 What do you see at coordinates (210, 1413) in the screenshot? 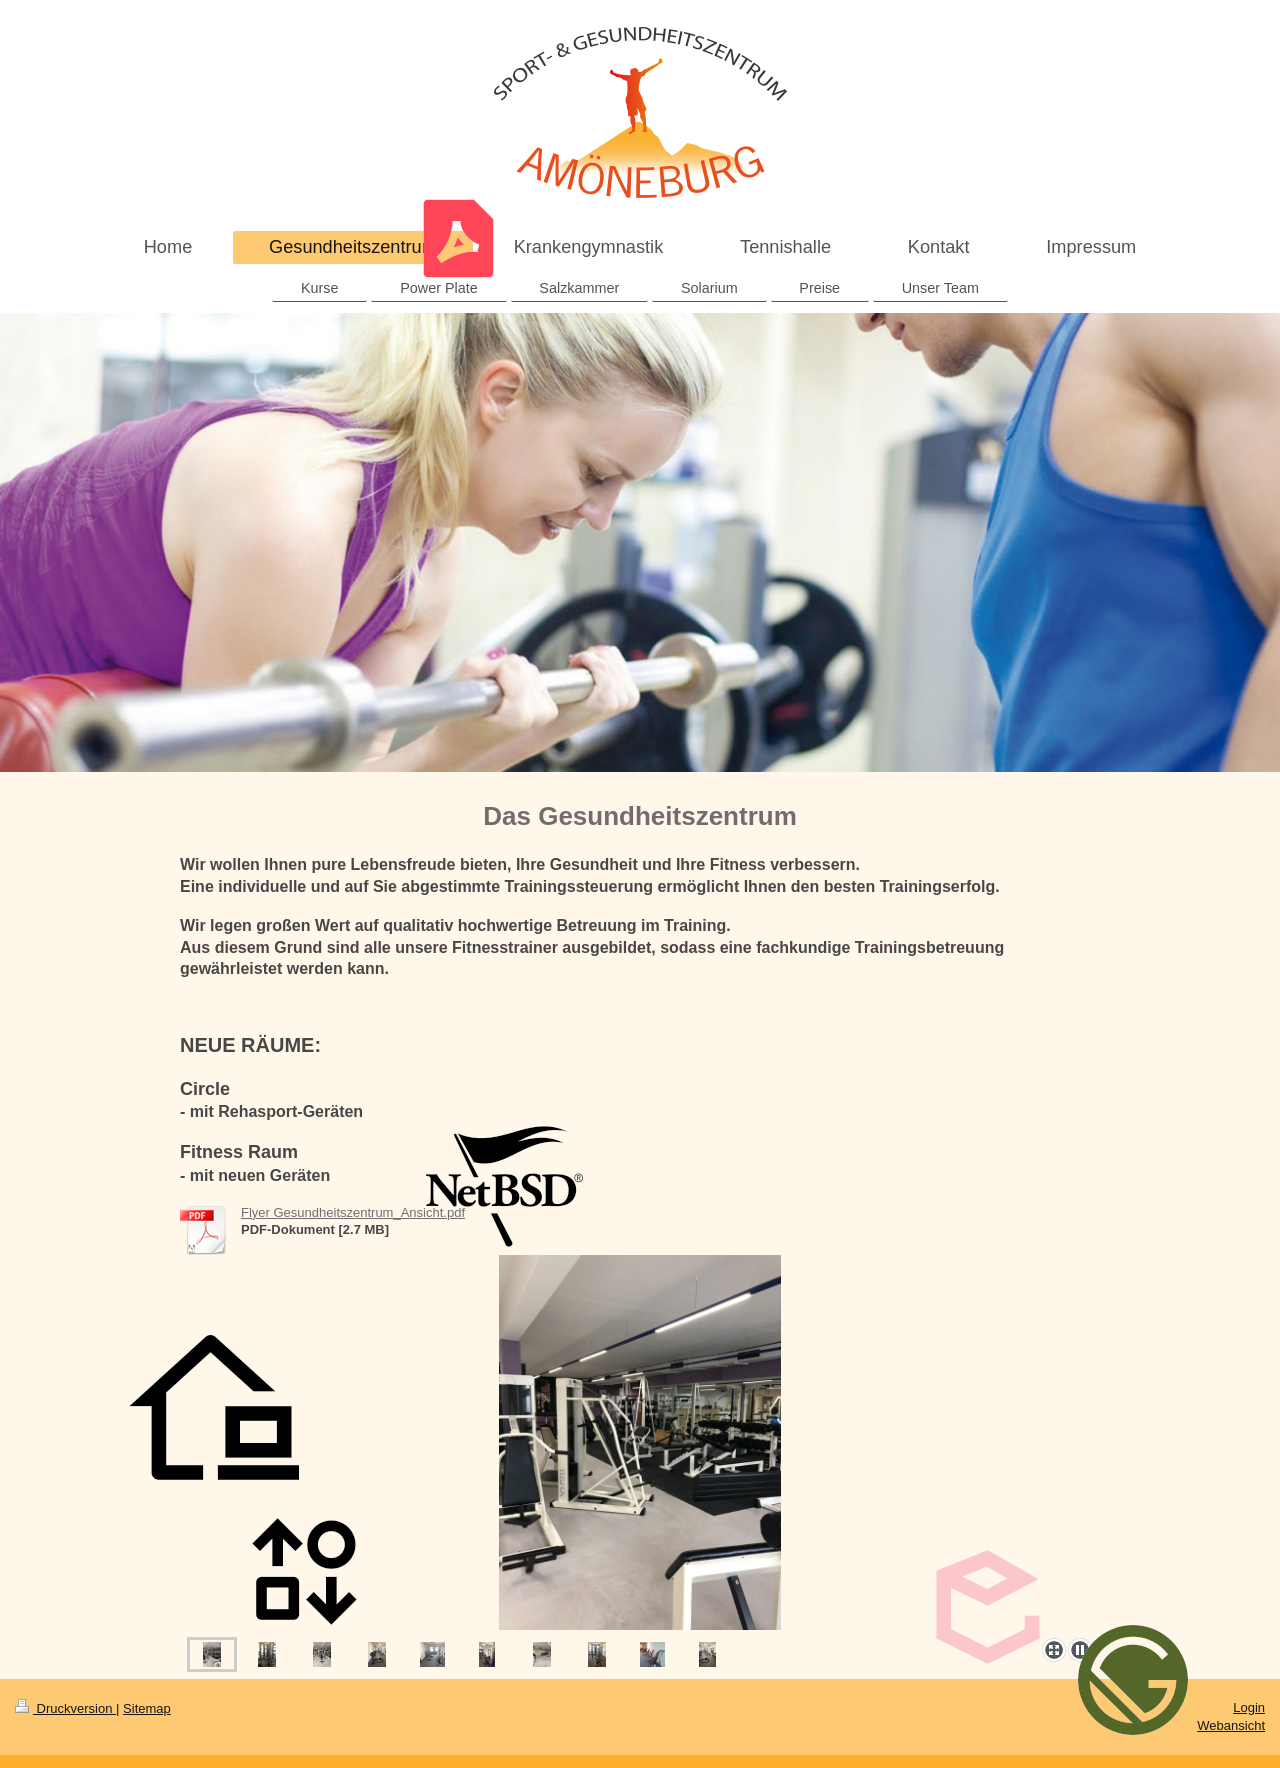
I see `access home office or remote work settings` at bounding box center [210, 1413].